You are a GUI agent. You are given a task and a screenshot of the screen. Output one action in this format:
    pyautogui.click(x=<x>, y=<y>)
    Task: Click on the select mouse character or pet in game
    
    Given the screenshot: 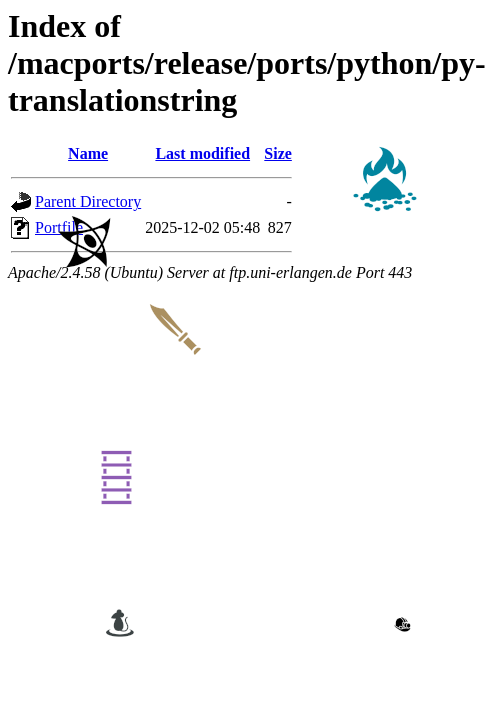 What is the action you would take?
    pyautogui.click(x=120, y=623)
    